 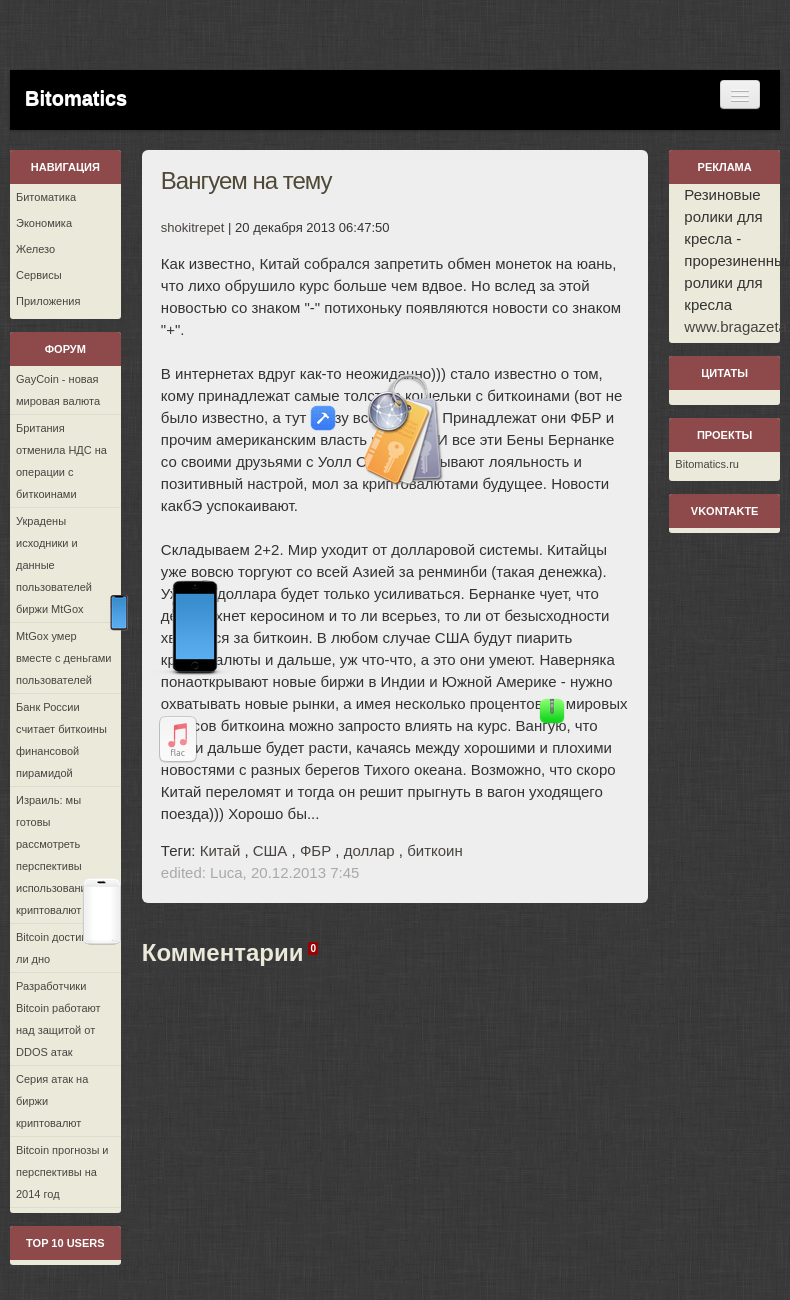 What do you see at coordinates (102, 910) in the screenshot?
I see `access airport extreme router settings` at bounding box center [102, 910].